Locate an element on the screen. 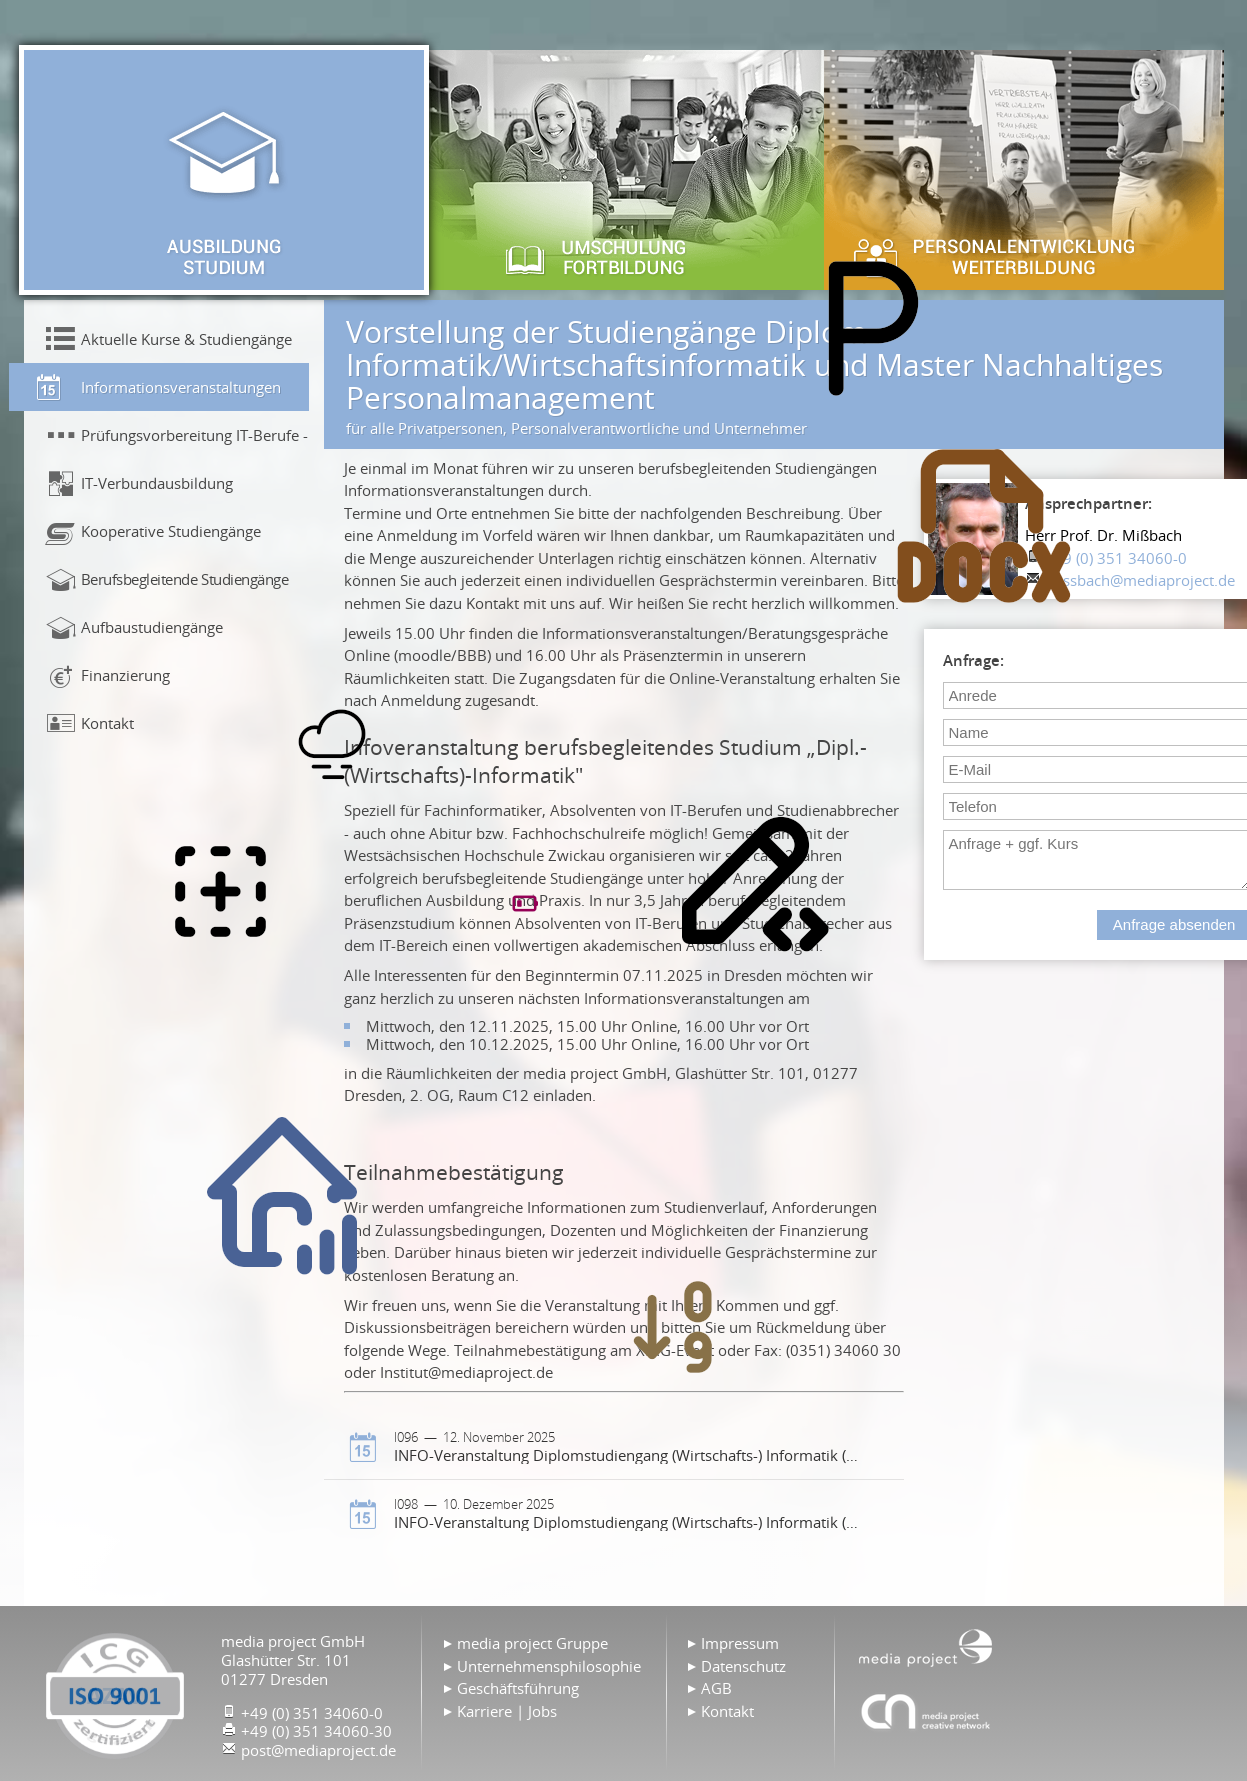 The image size is (1247, 1781). edit or write code is located at coordinates (748, 878).